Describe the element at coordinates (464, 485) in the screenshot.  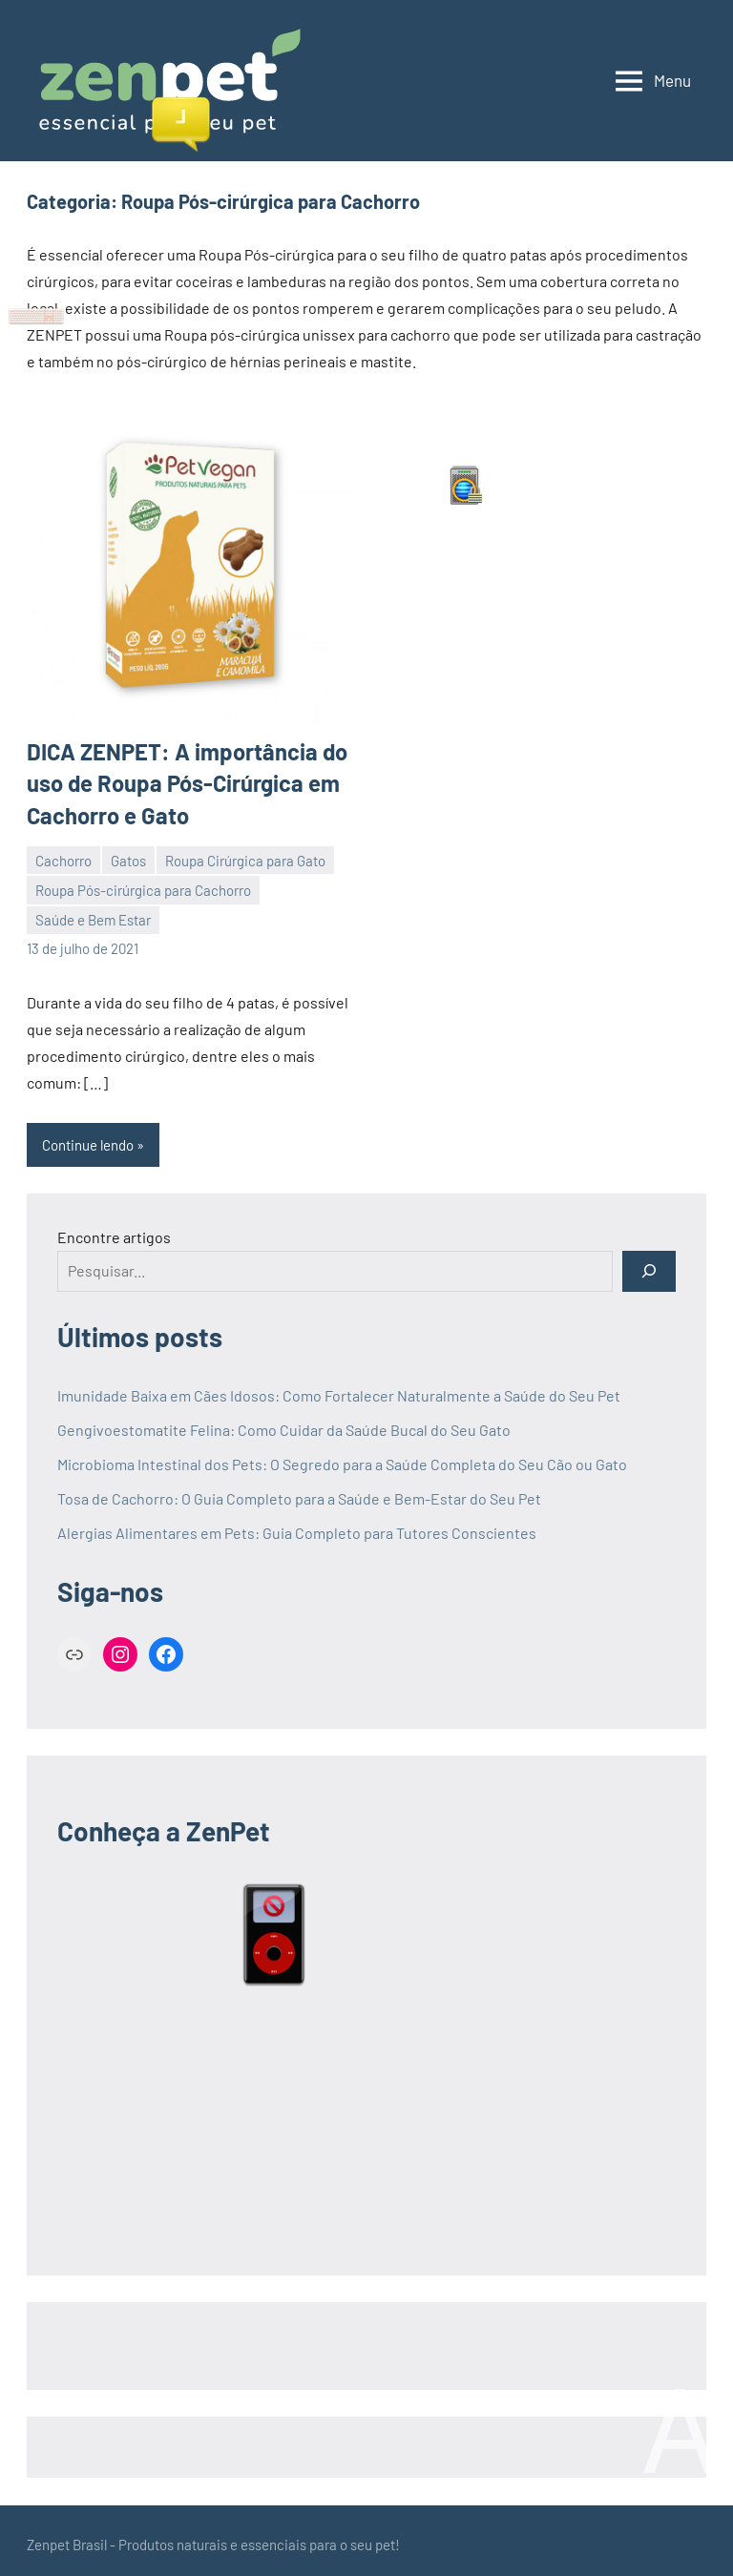
I see `locked RAID 0 storage array` at that location.